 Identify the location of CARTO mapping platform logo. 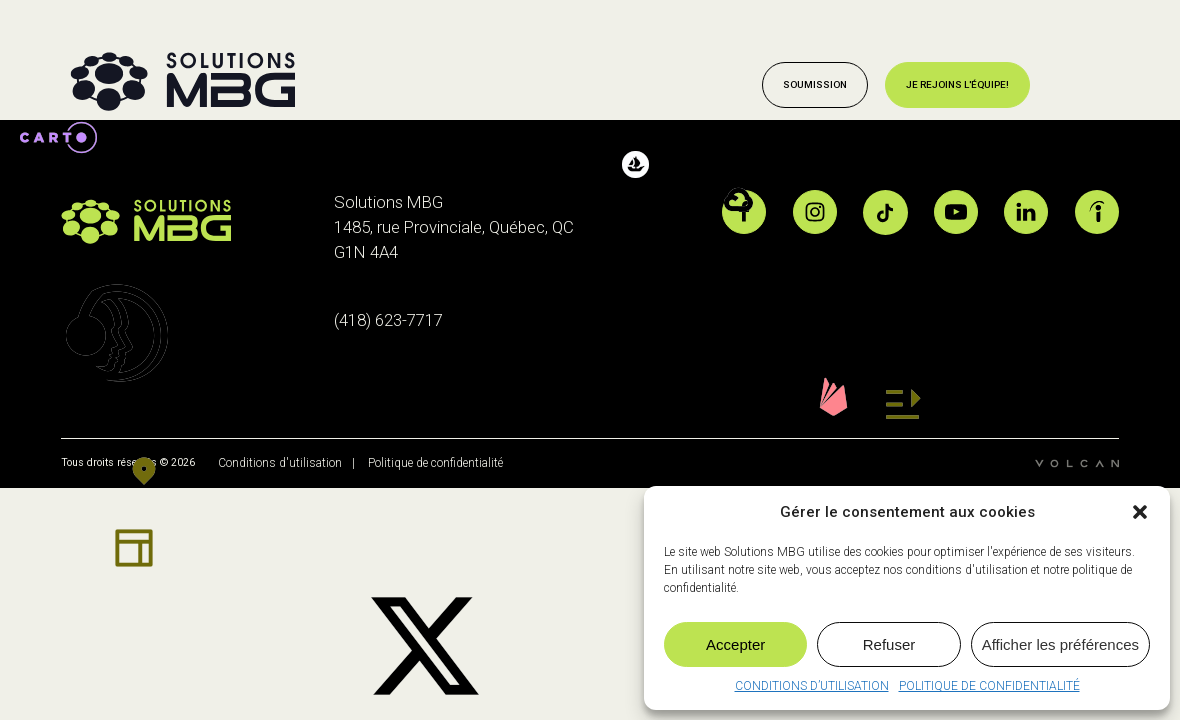
(58, 137).